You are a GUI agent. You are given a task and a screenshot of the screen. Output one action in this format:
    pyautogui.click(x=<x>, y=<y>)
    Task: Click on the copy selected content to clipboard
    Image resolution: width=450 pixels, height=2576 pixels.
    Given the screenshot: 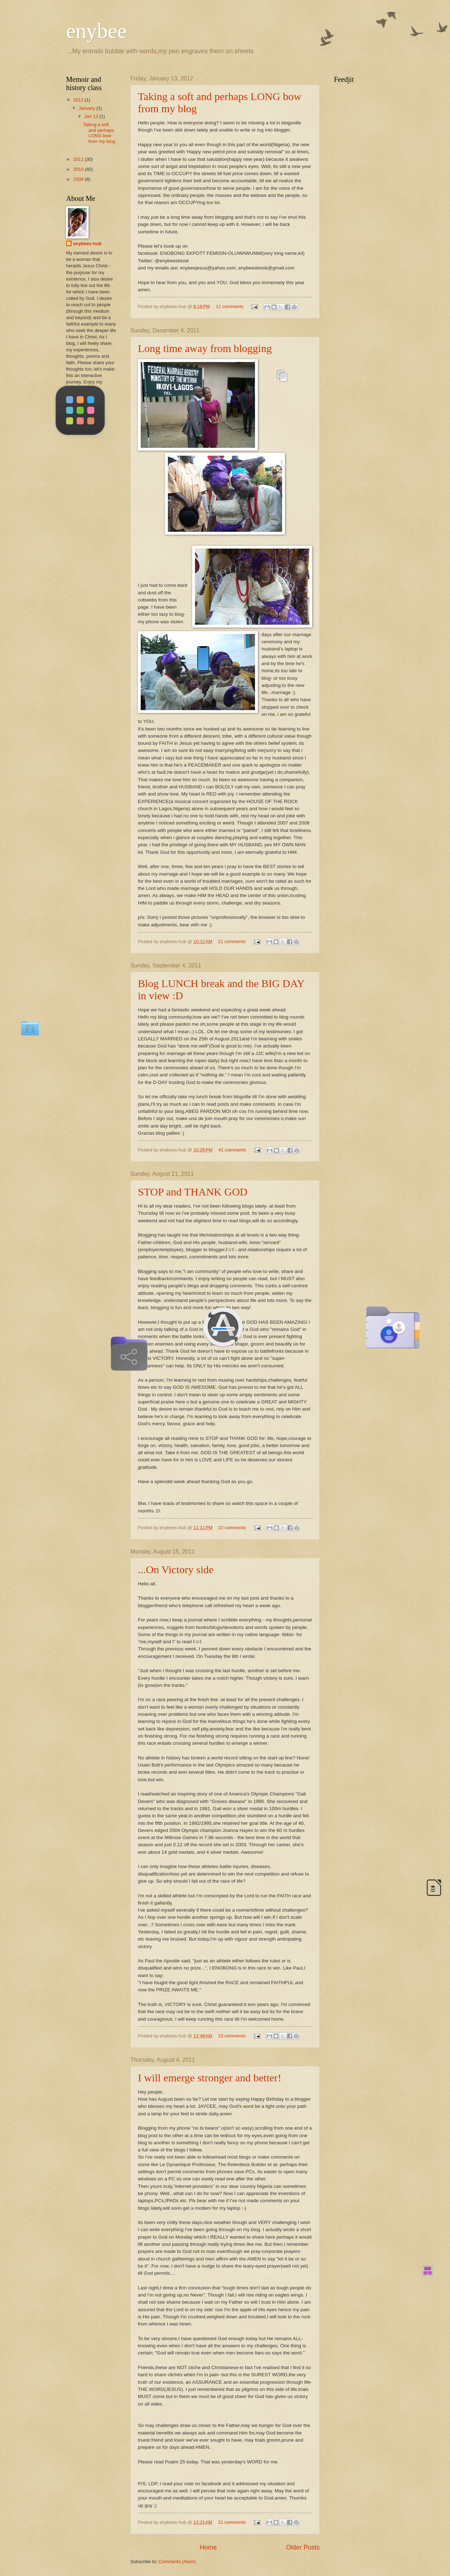 What is the action you would take?
    pyautogui.click(x=282, y=376)
    